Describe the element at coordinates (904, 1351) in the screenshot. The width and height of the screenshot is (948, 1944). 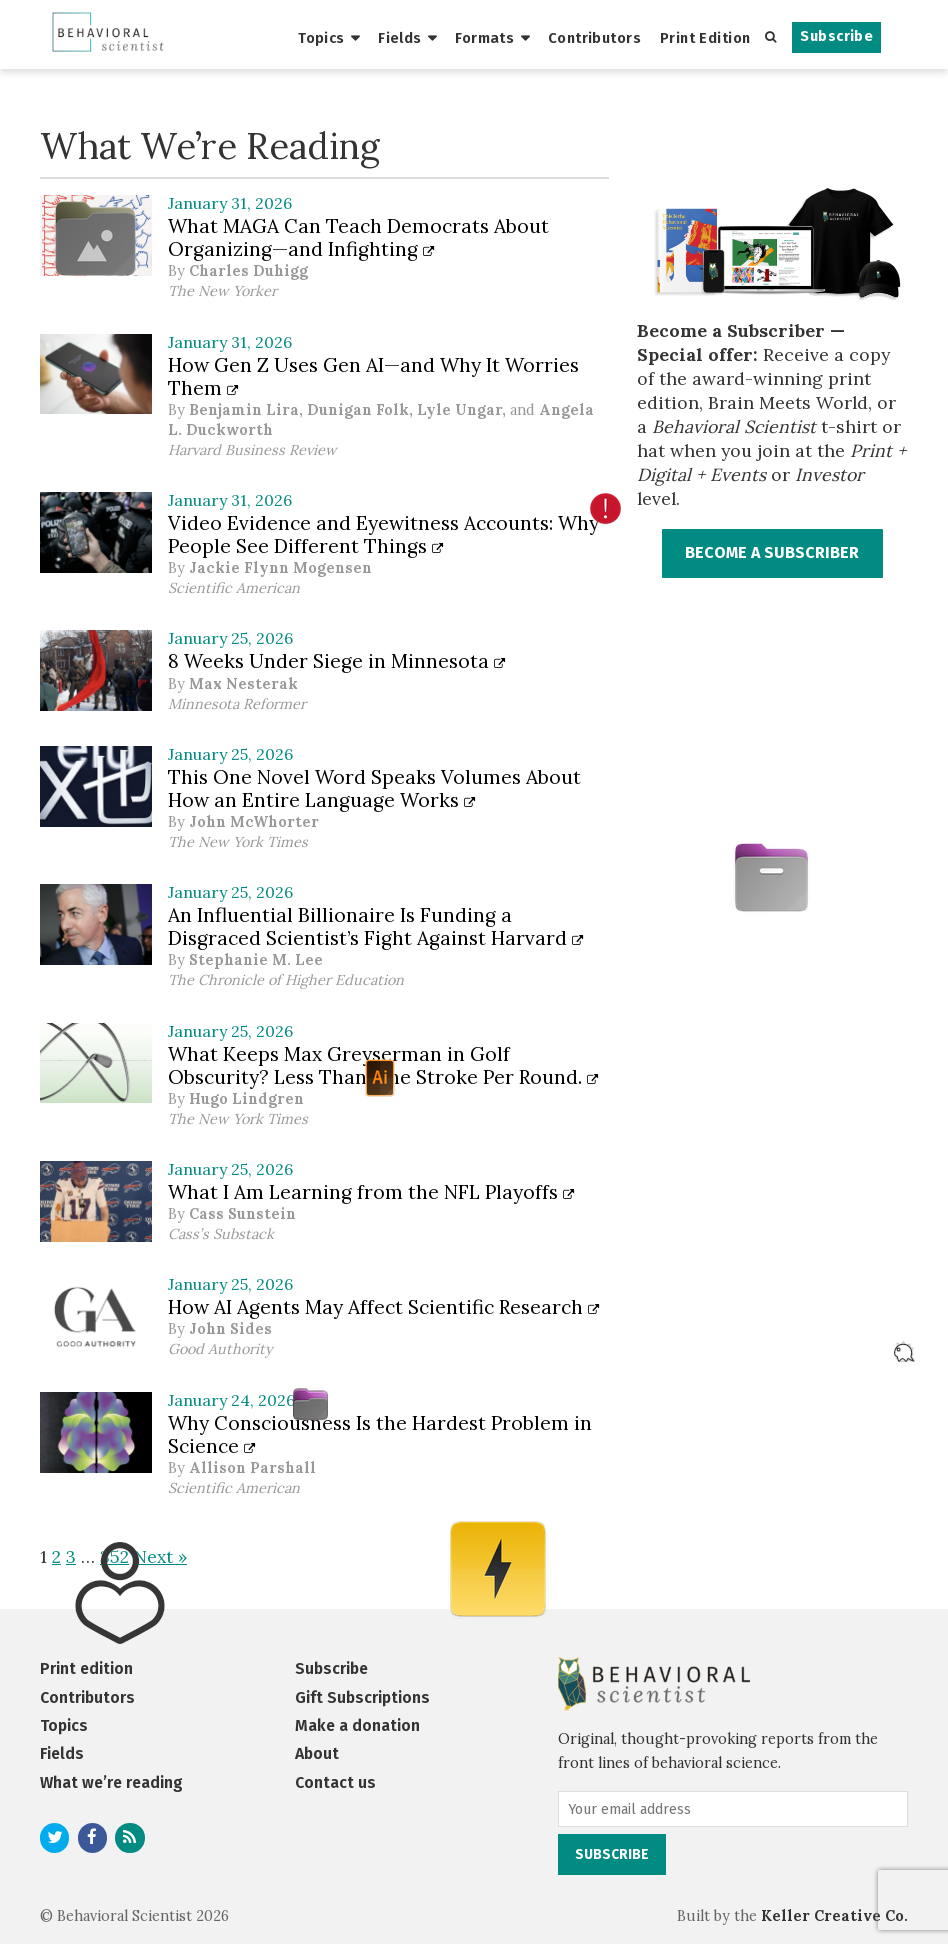
I see `open dino messaging app` at that location.